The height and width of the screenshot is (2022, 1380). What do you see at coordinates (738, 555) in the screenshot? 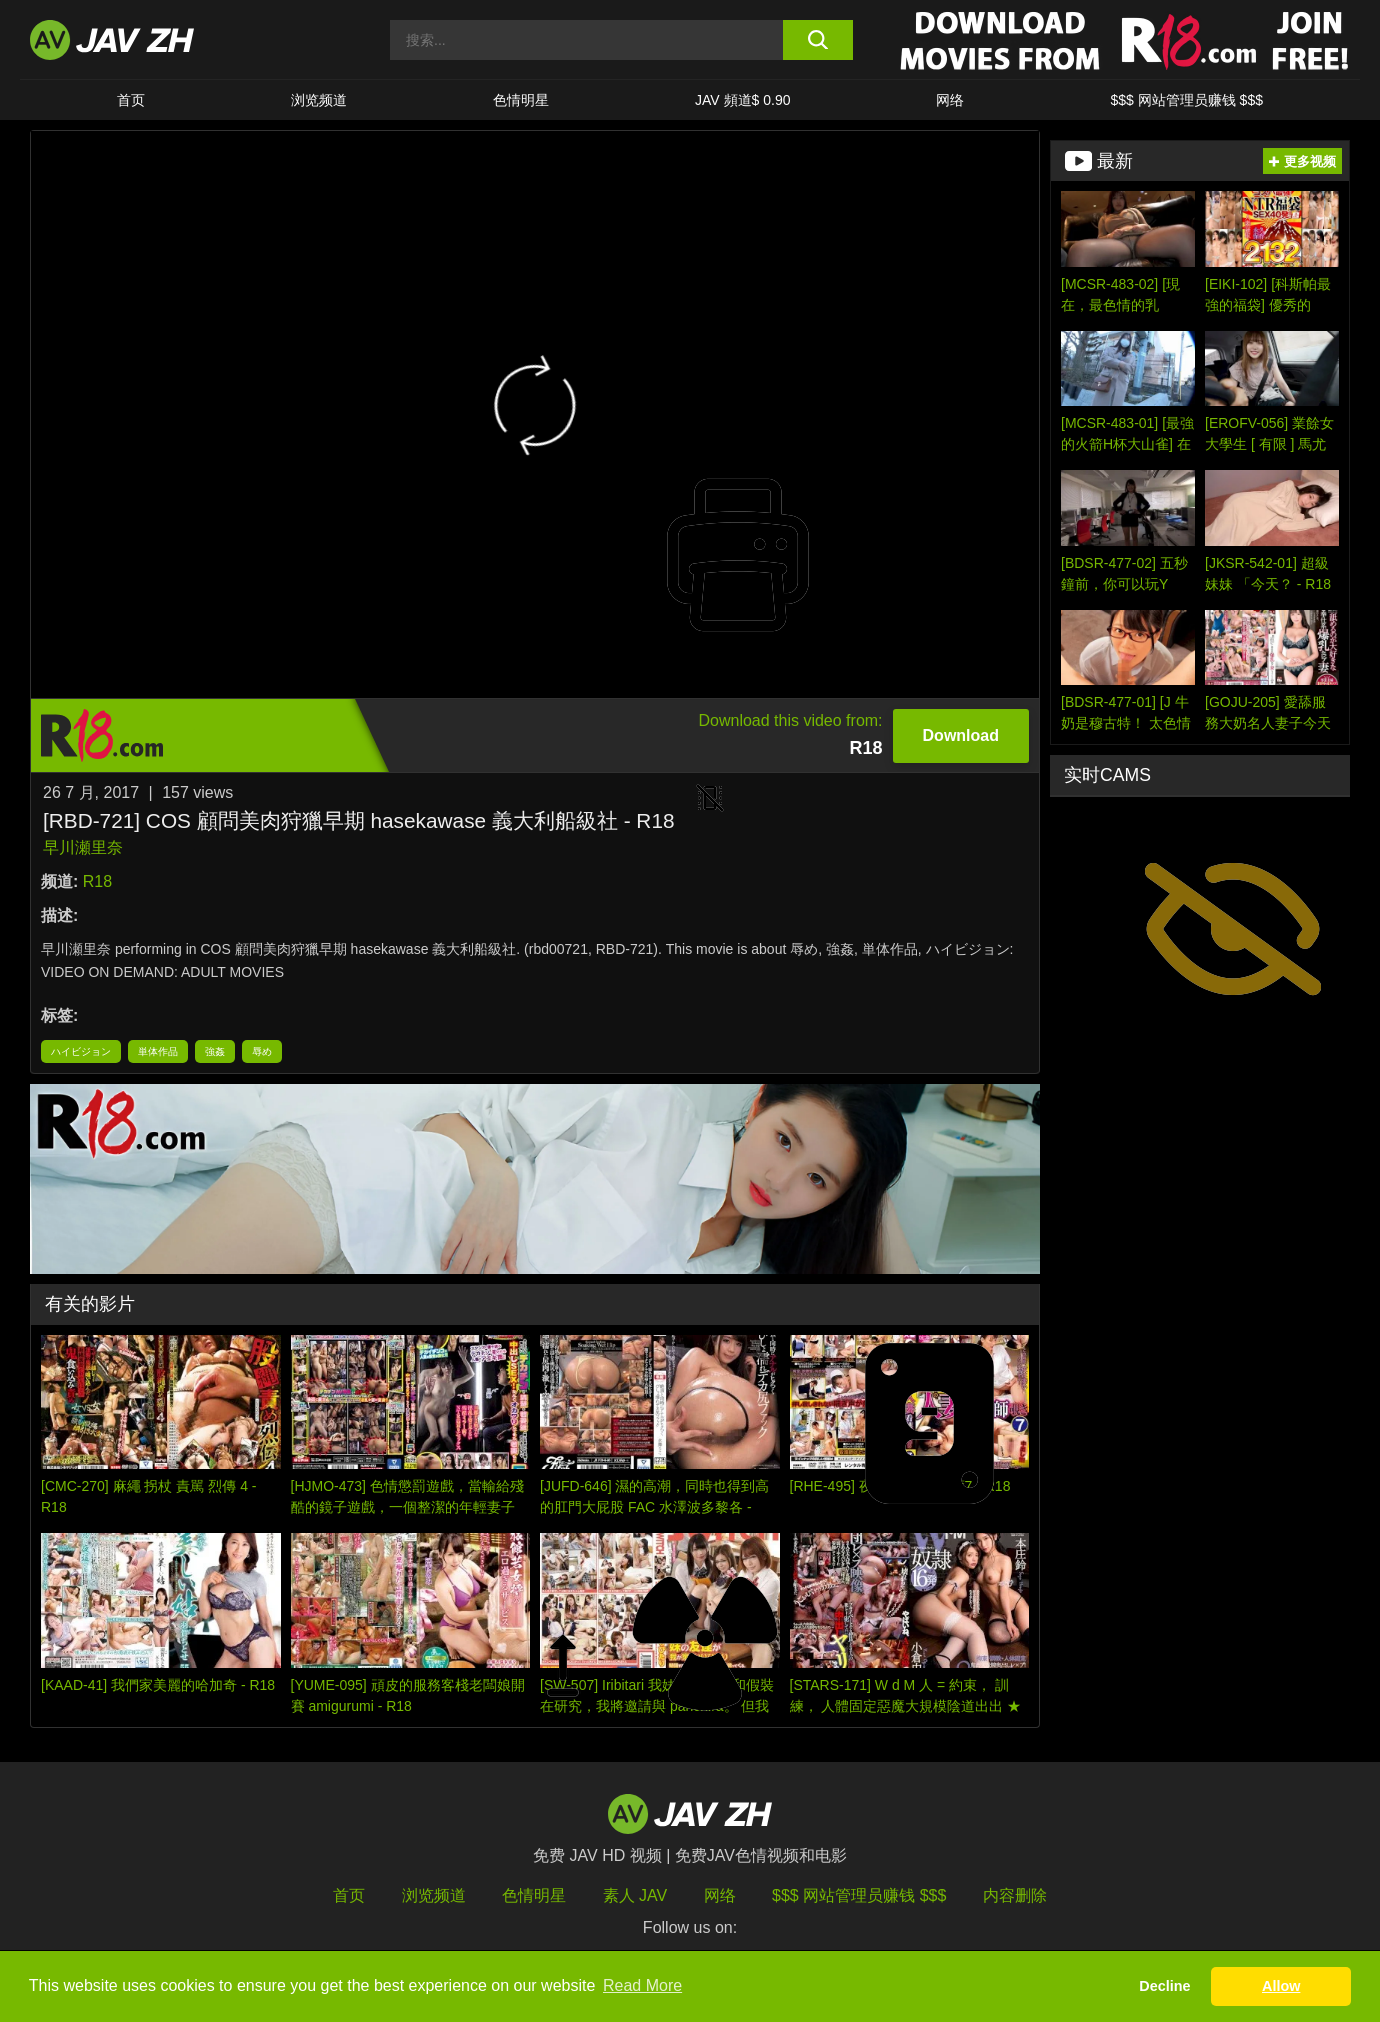
I see `print the current document` at bounding box center [738, 555].